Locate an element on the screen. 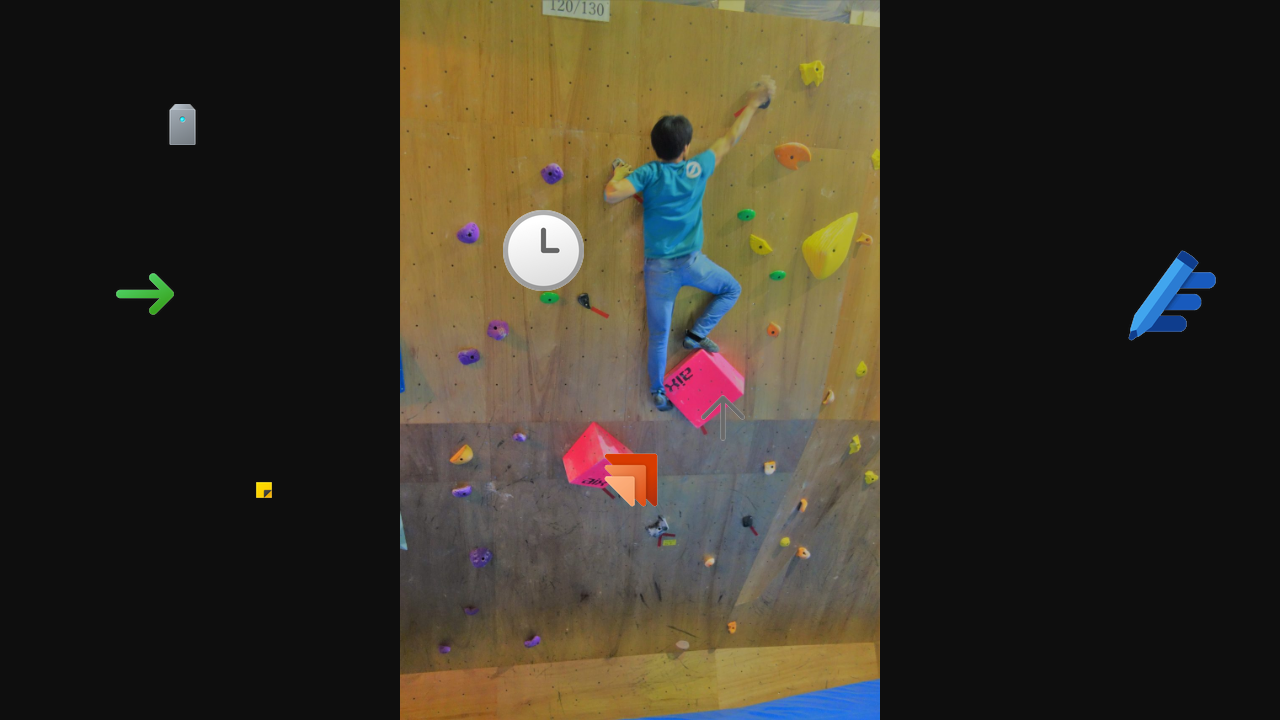 This screenshot has width=1280, height=720. view computer or system hardware information is located at coordinates (182, 124).